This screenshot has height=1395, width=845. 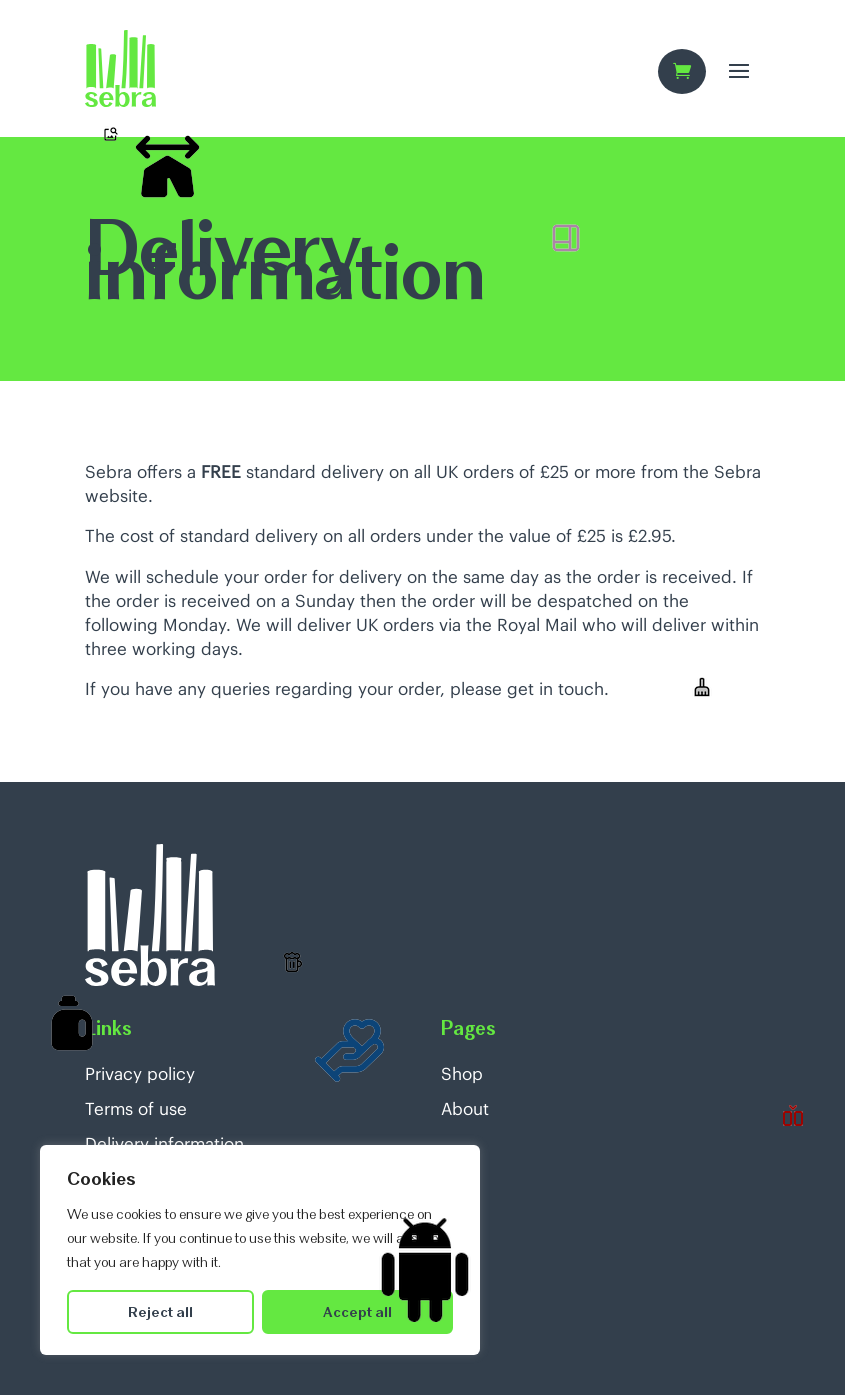 I want to click on android device or operating system indicator, so click(x=425, y=1270).